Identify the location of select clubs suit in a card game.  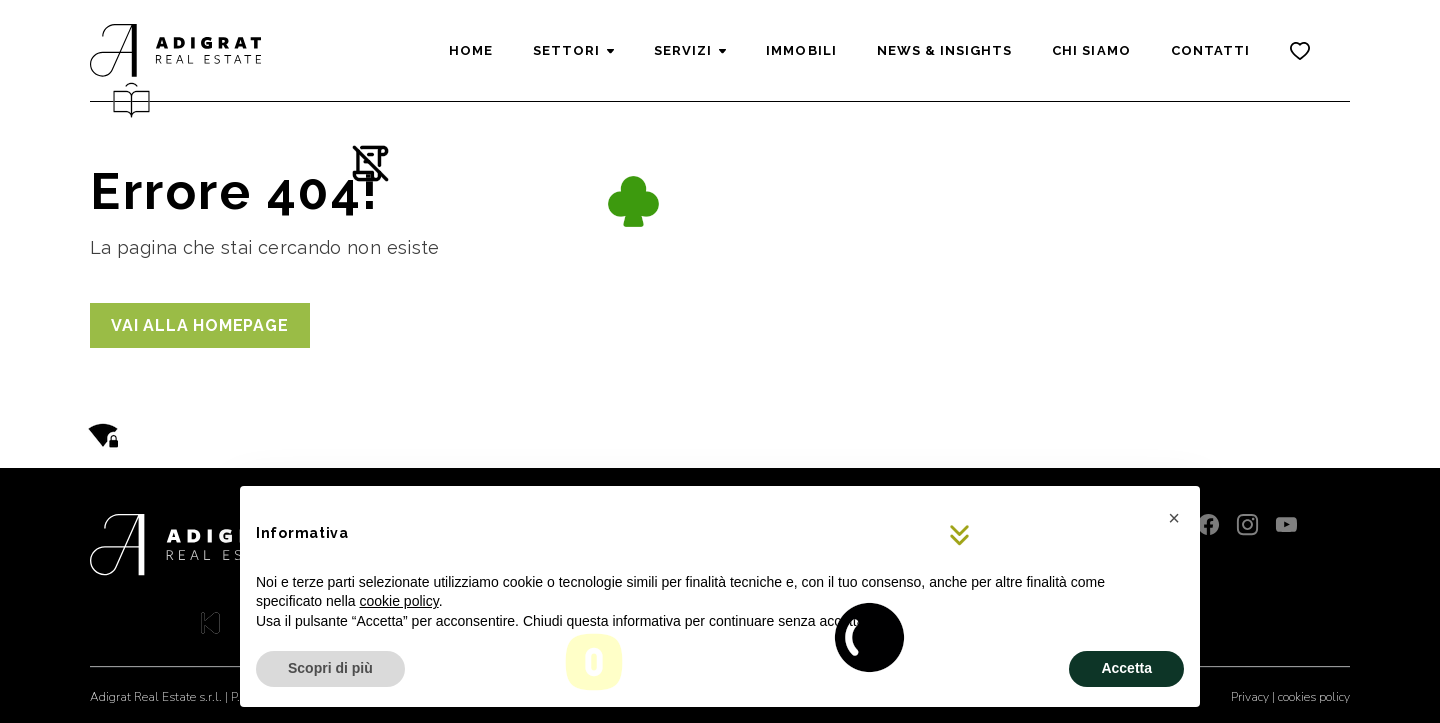
(633, 201).